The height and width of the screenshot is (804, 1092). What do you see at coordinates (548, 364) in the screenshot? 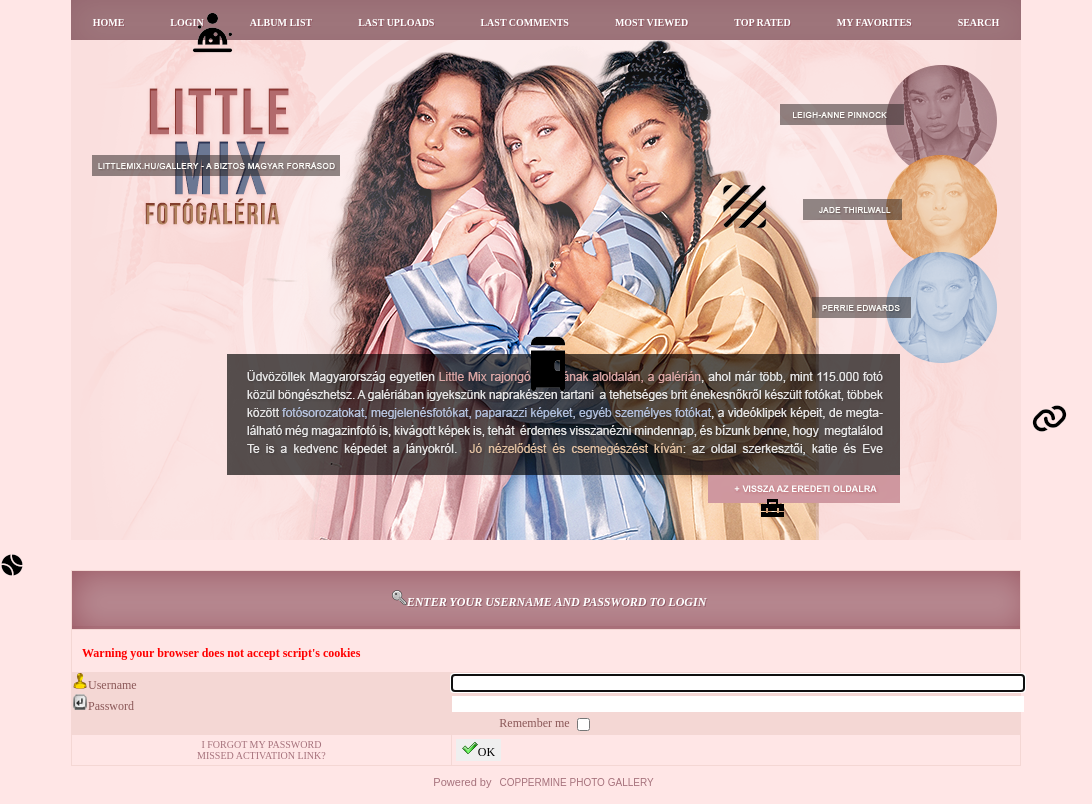
I see `locate nearby portable restrooms` at bounding box center [548, 364].